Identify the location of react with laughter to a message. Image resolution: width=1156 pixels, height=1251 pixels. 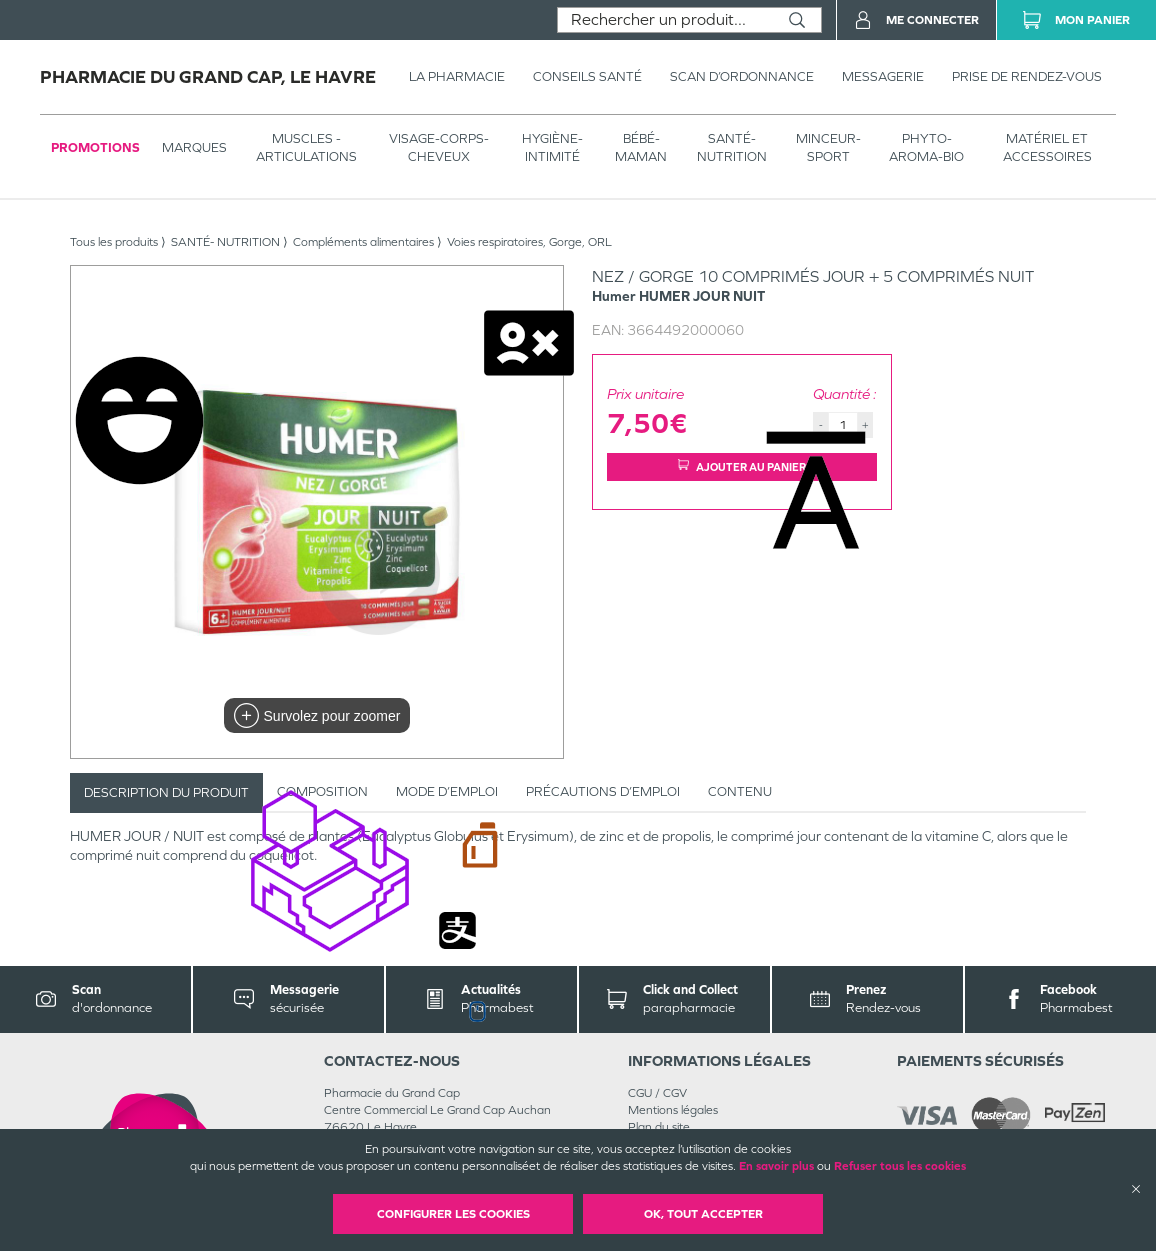
(139, 420).